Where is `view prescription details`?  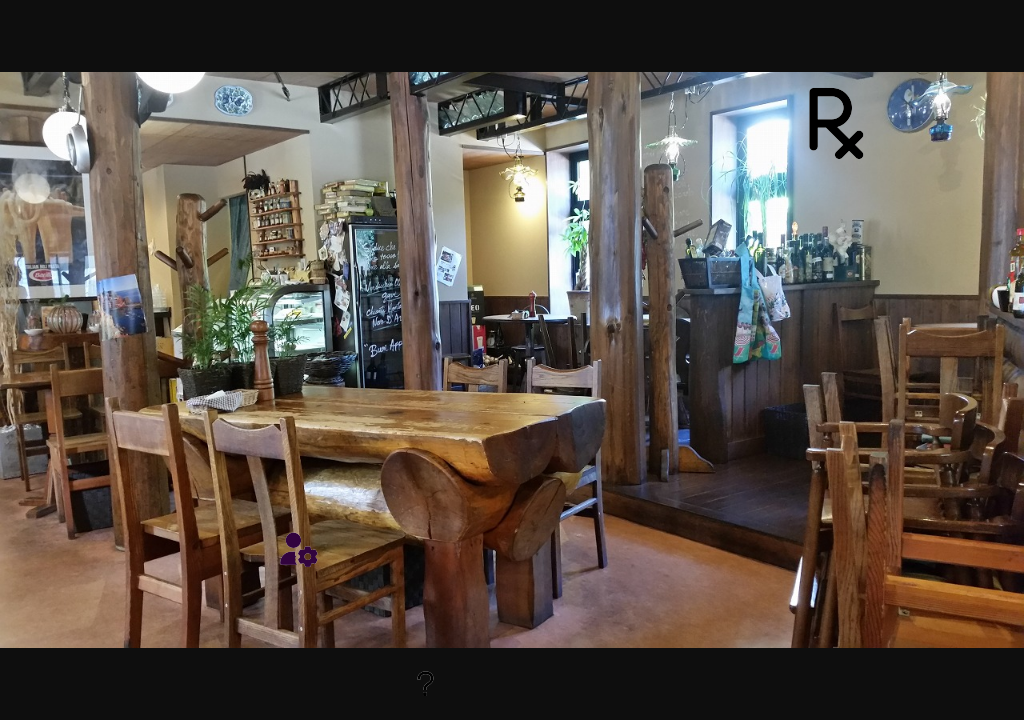
view prescription details is located at coordinates (833, 123).